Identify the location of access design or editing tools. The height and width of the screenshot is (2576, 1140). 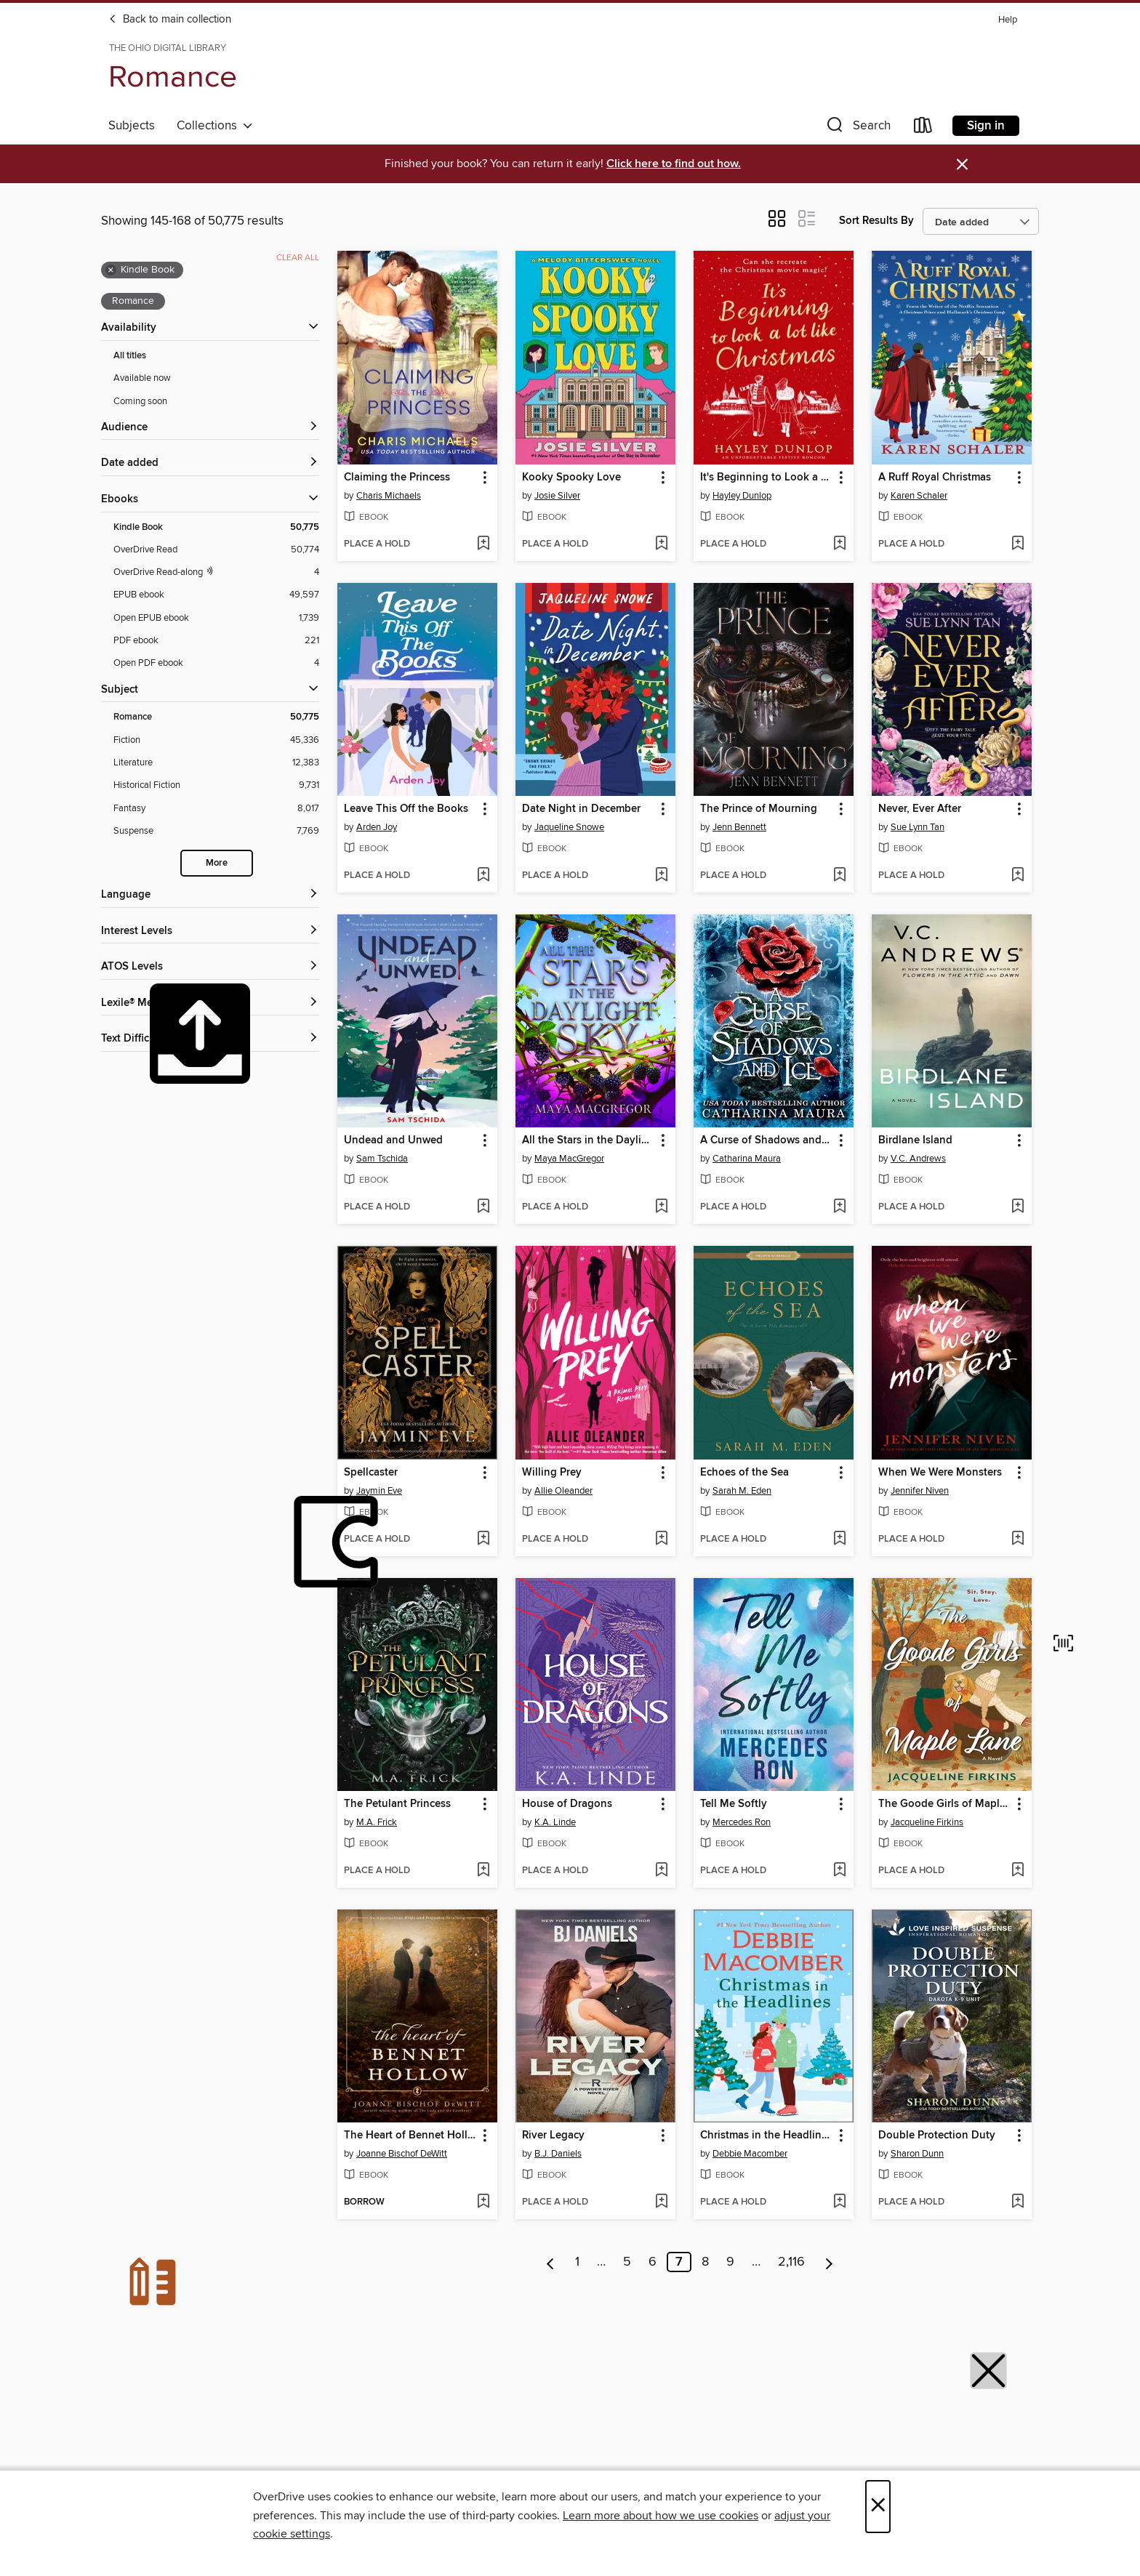
(153, 2282).